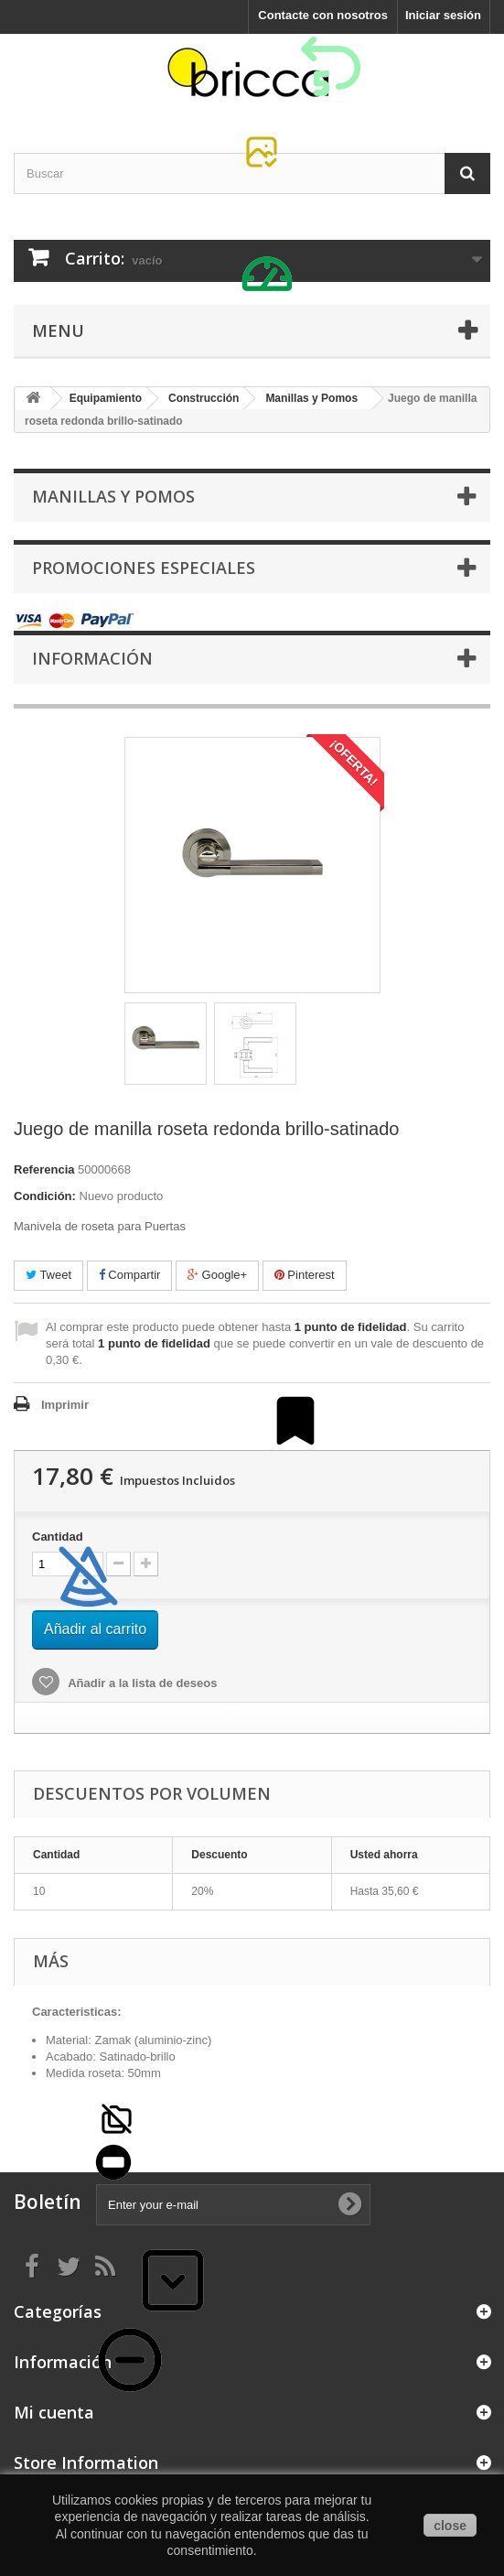  I want to click on photo successfully uploaded, so click(262, 152).